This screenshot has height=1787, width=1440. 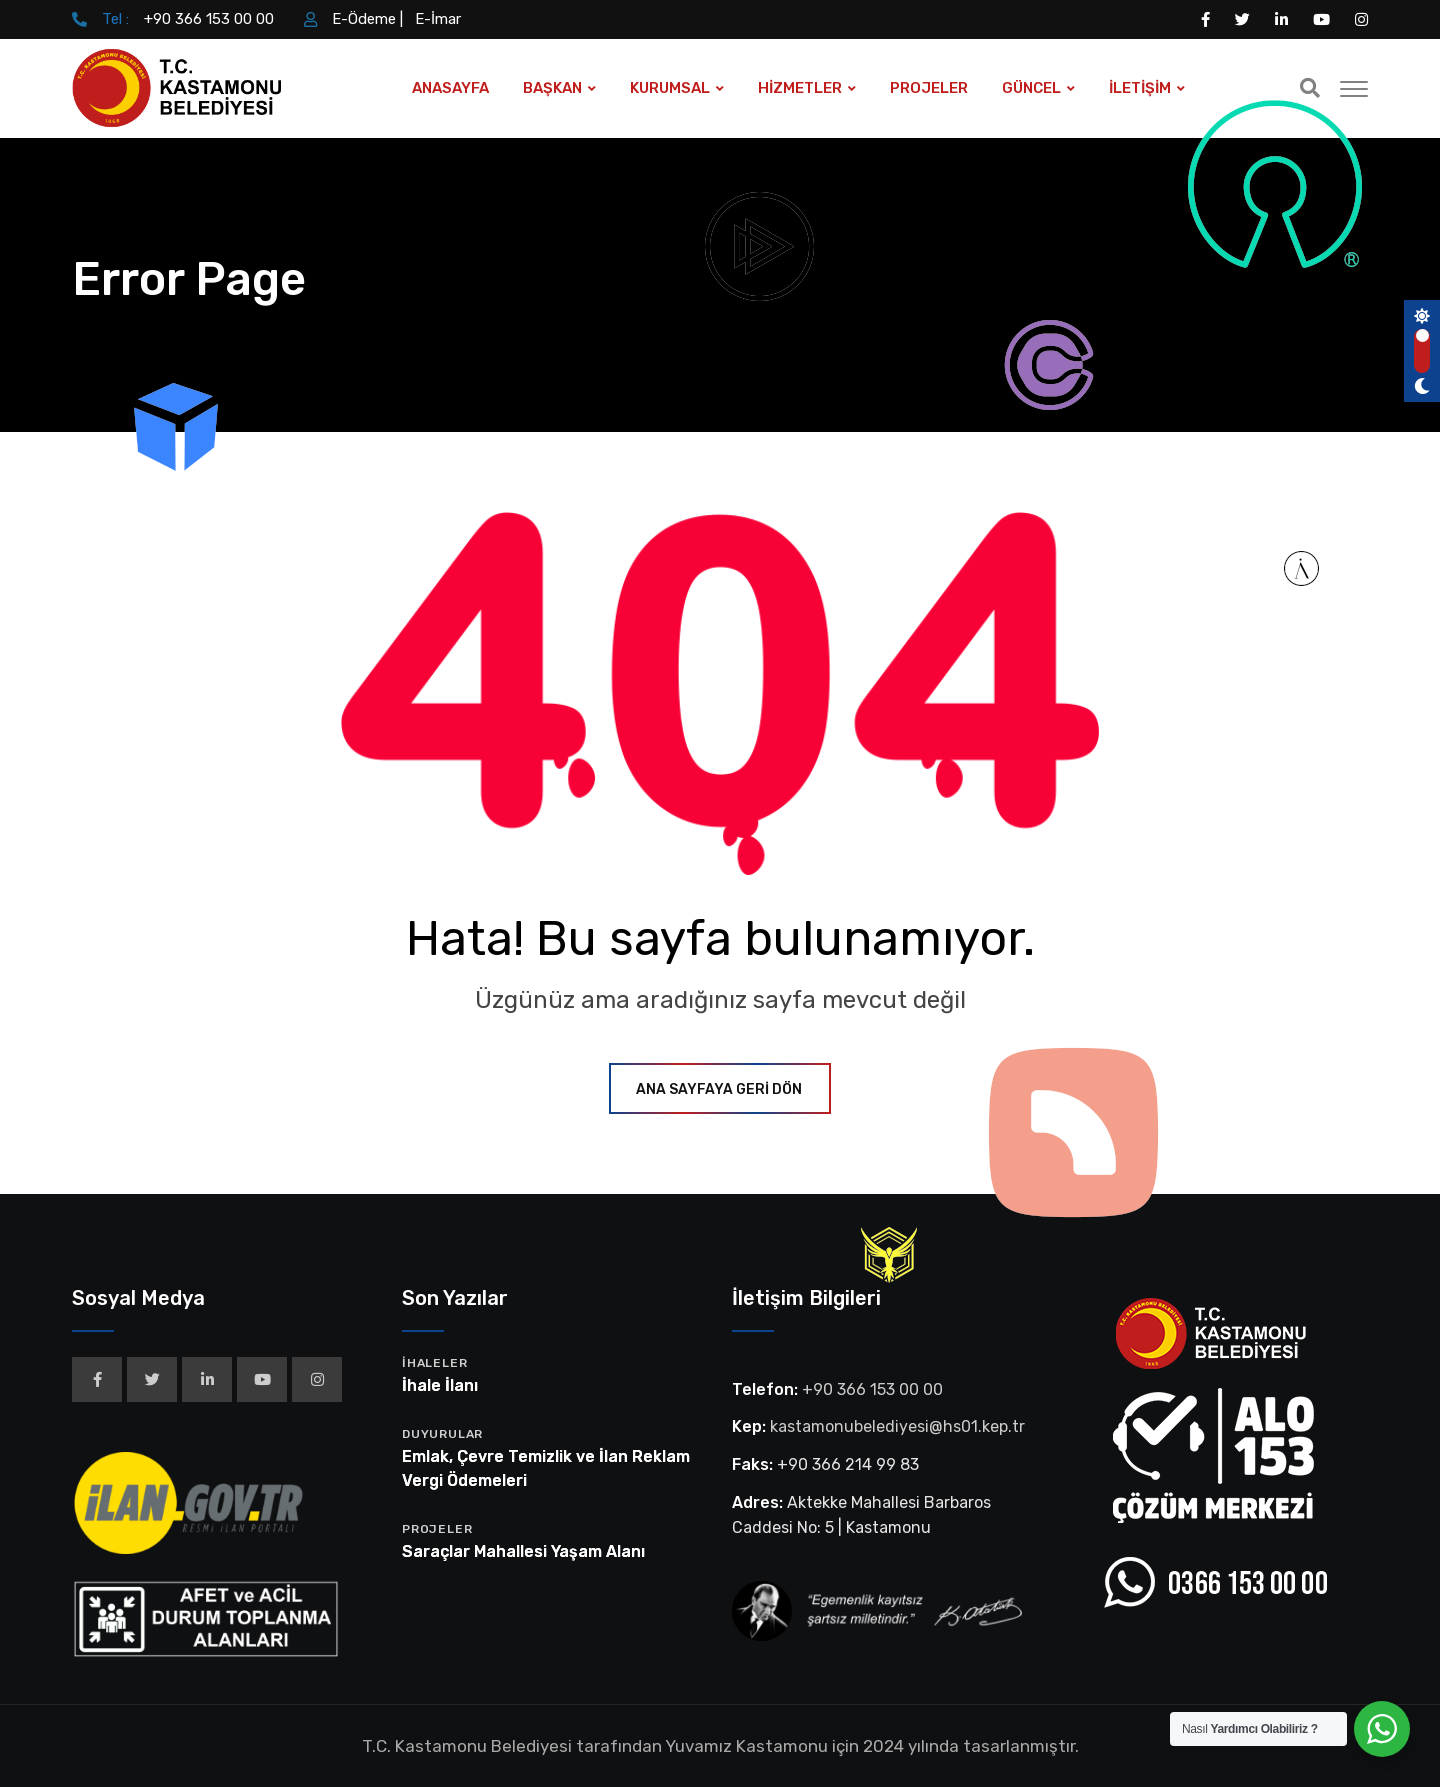 I want to click on open Spectrum community app, so click(x=1073, y=1132).